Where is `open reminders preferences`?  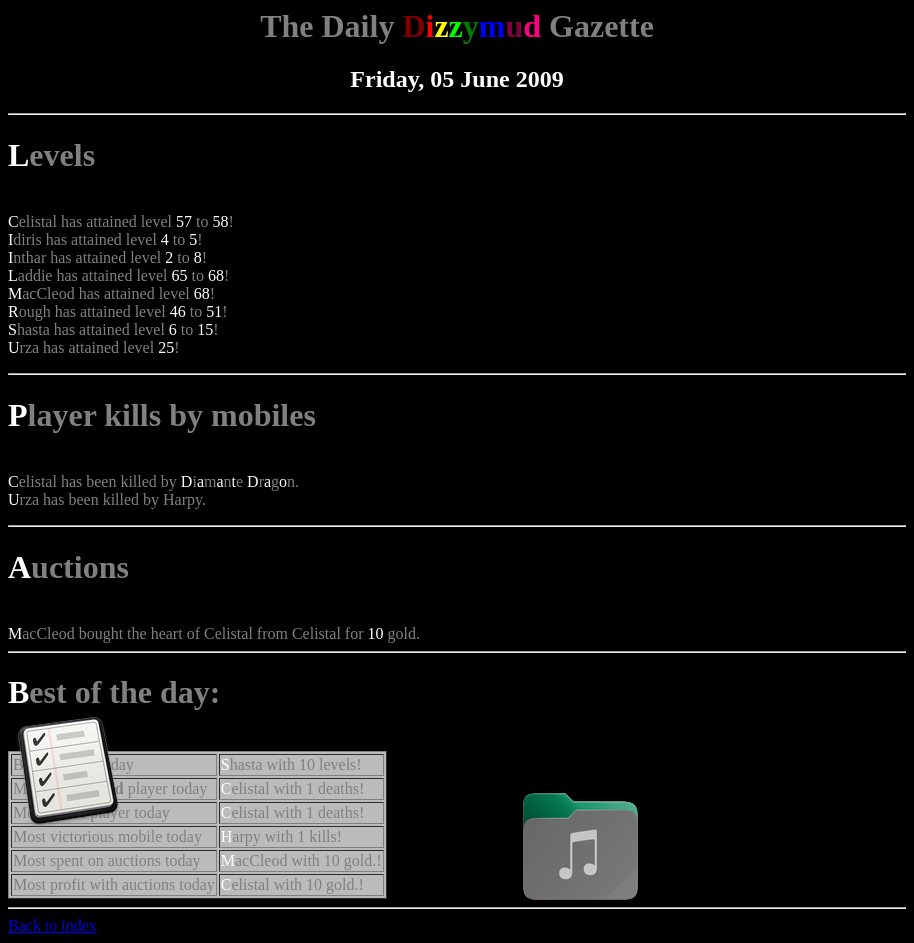
open reminders preferences is located at coordinates (69, 771).